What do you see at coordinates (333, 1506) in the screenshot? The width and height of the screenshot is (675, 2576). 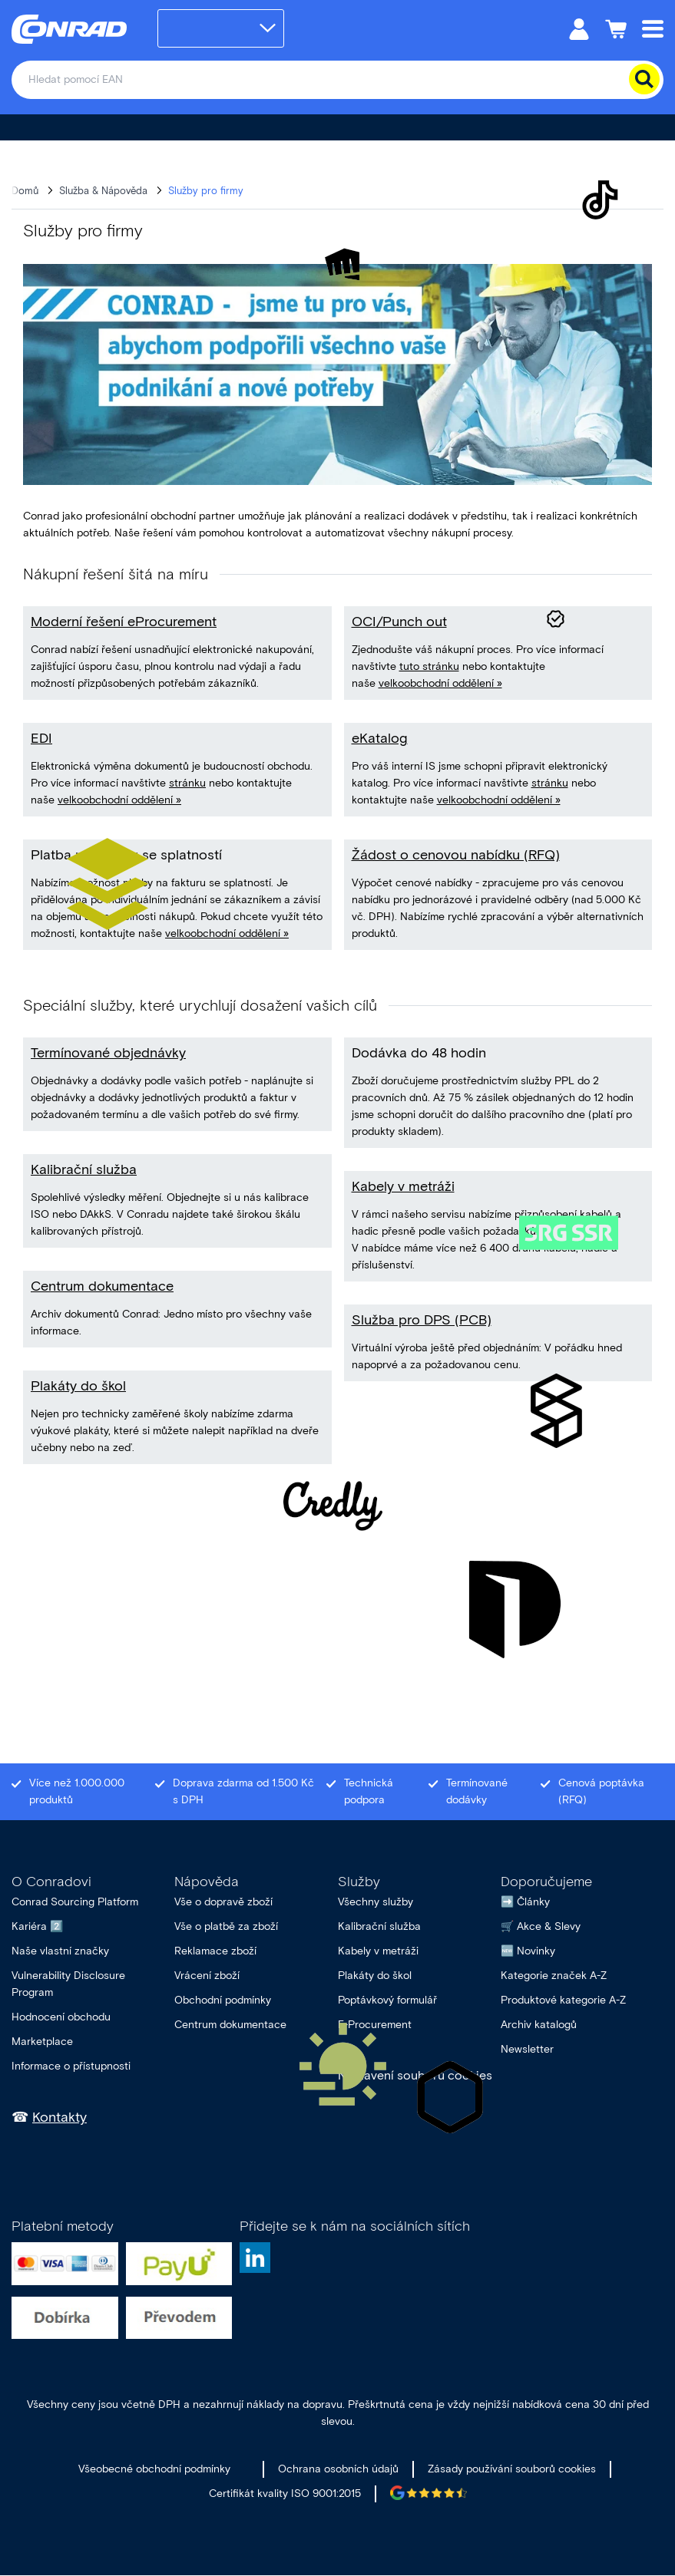 I see `visit credly profile or credentials` at bounding box center [333, 1506].